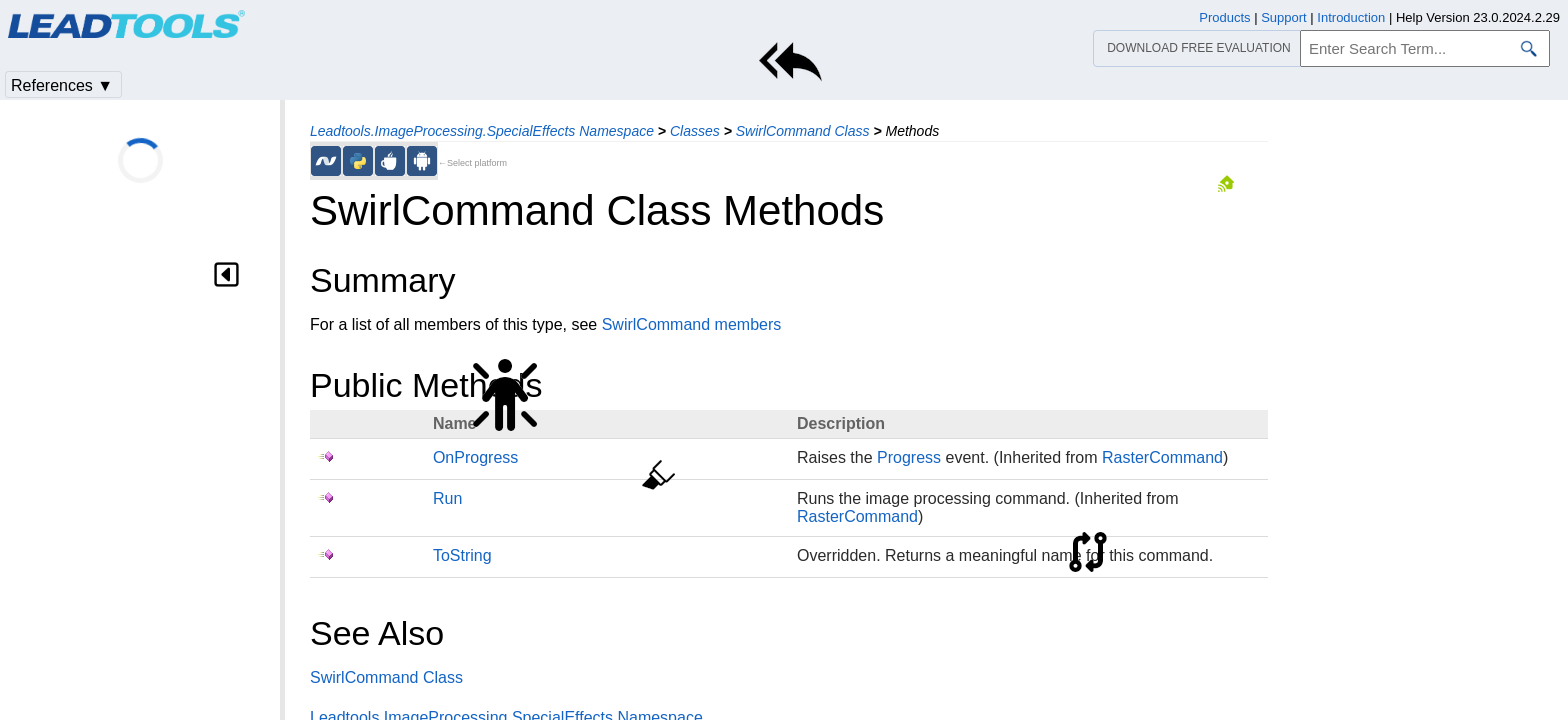  Describe the element at coordinates (1226, 183) in the screenshot. I see `access smart home controls` at that location.